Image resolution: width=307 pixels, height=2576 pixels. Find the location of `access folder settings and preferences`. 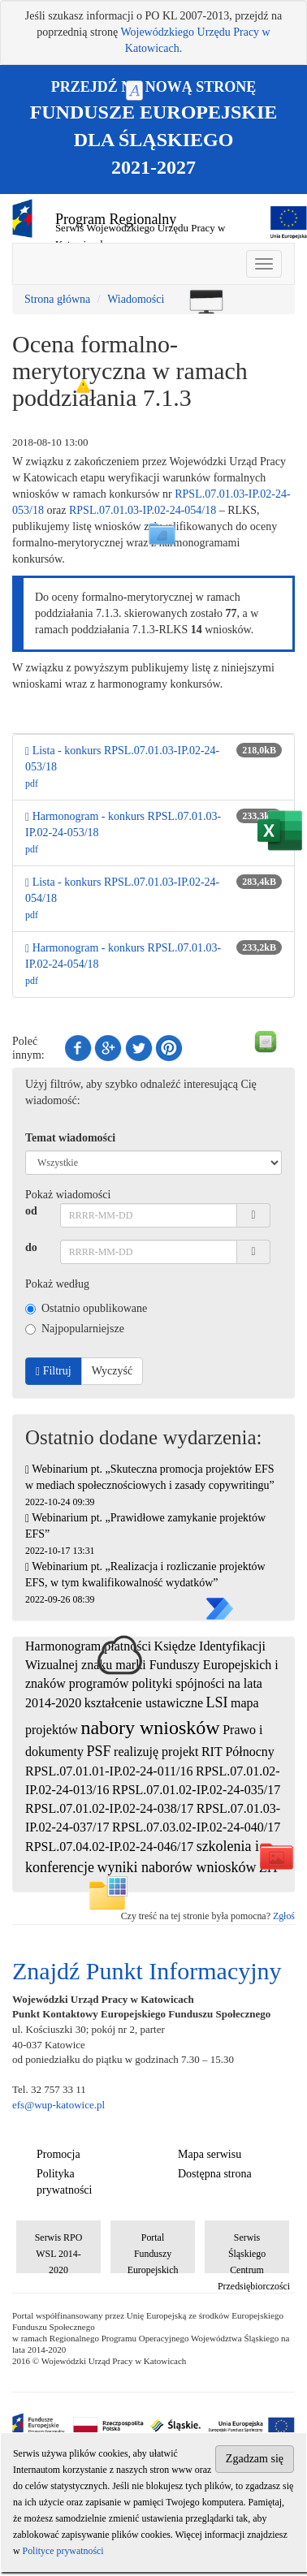

access folder settings and preferences is located at coordinates (107, 1896).